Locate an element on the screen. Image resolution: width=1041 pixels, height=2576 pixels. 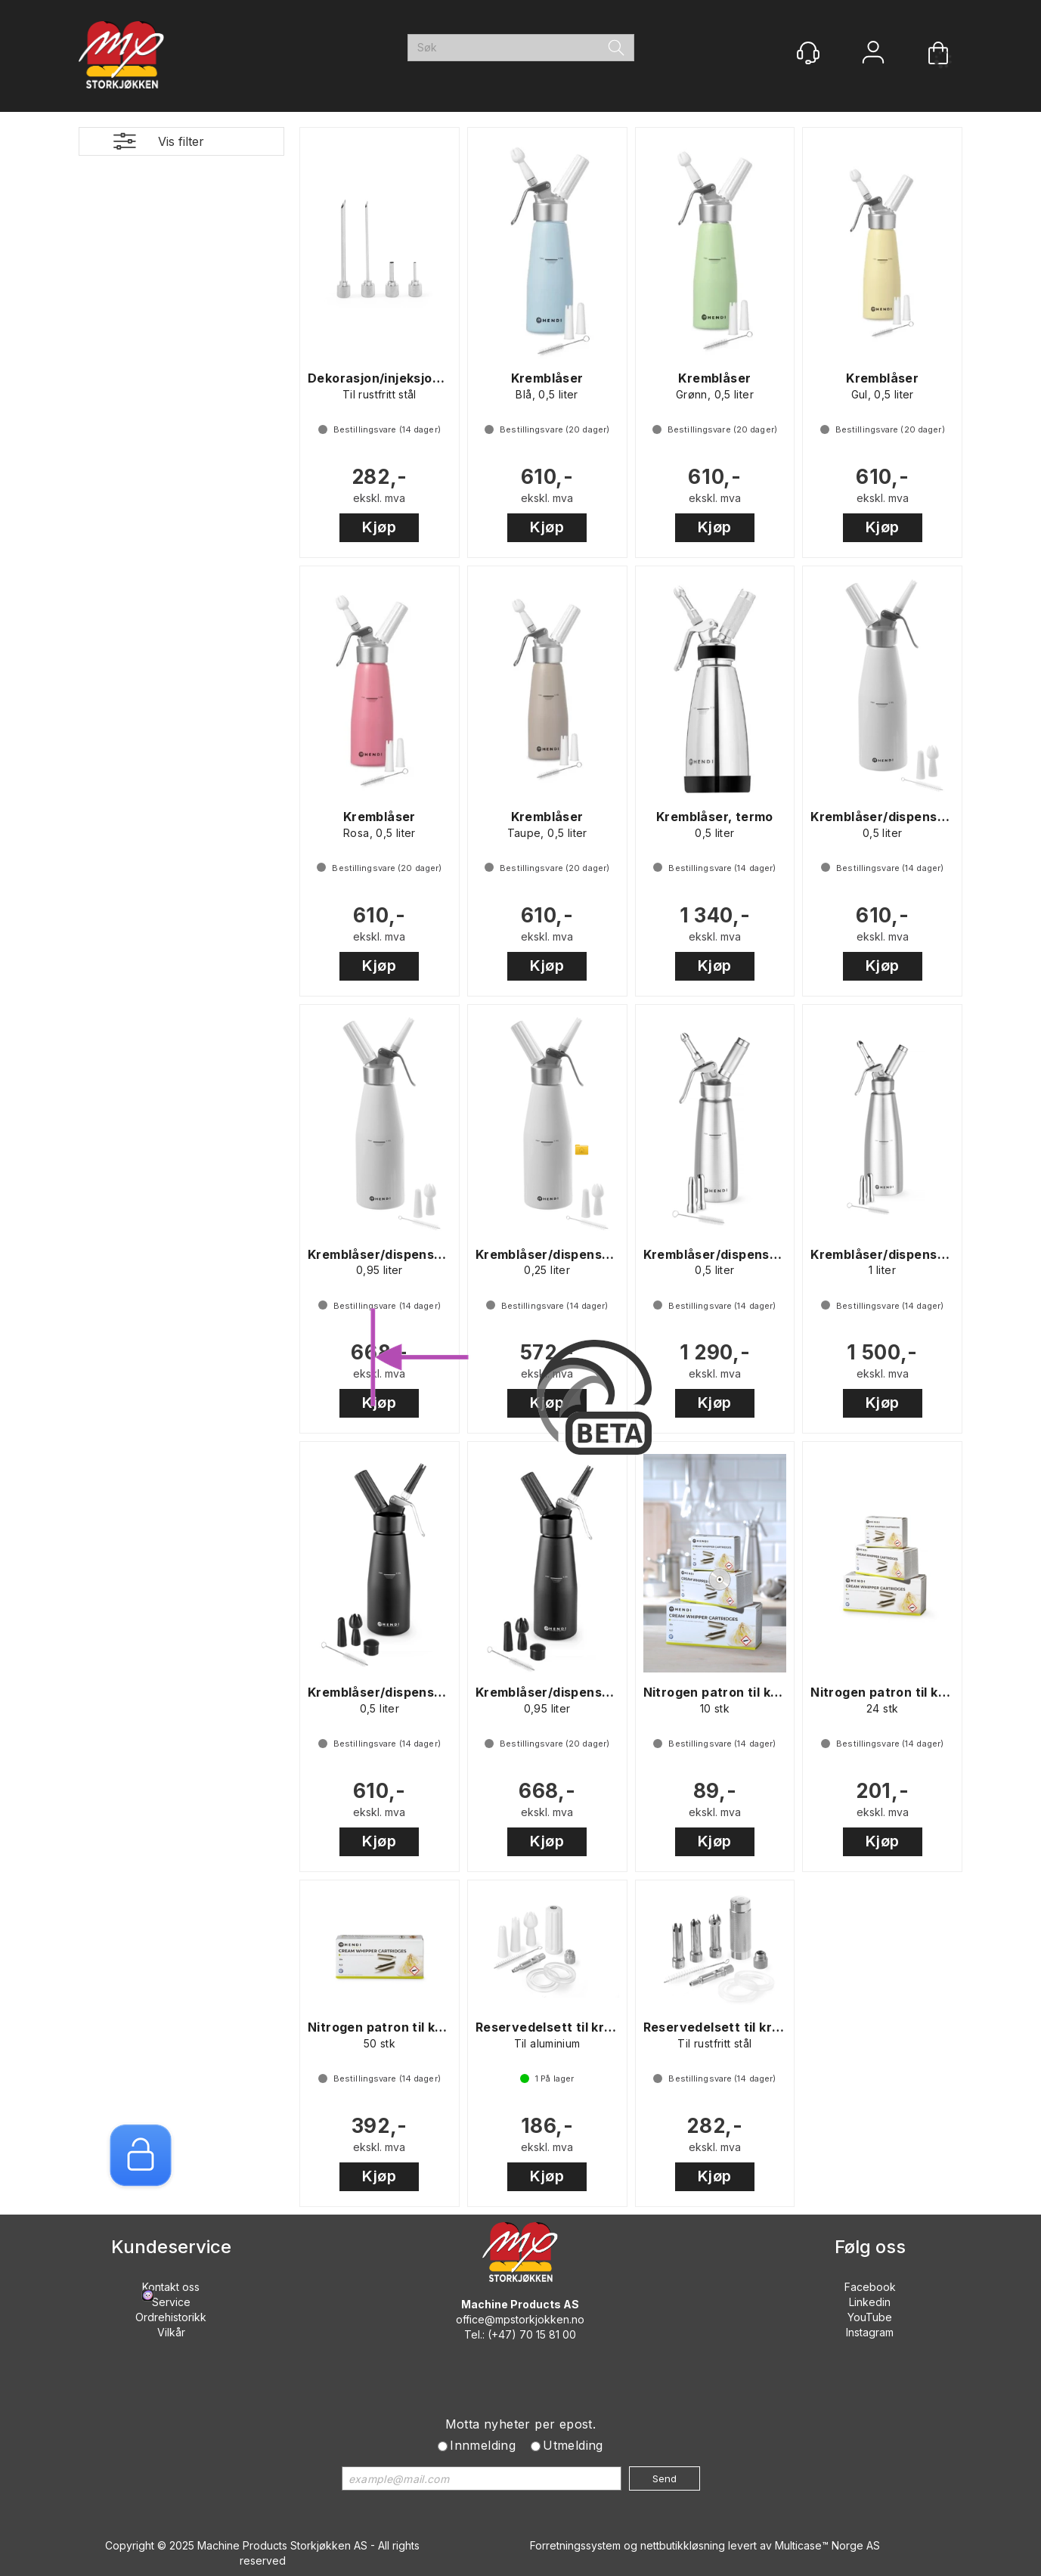
go to the first item in a list or sequence is located at coordinates (420, 1357).